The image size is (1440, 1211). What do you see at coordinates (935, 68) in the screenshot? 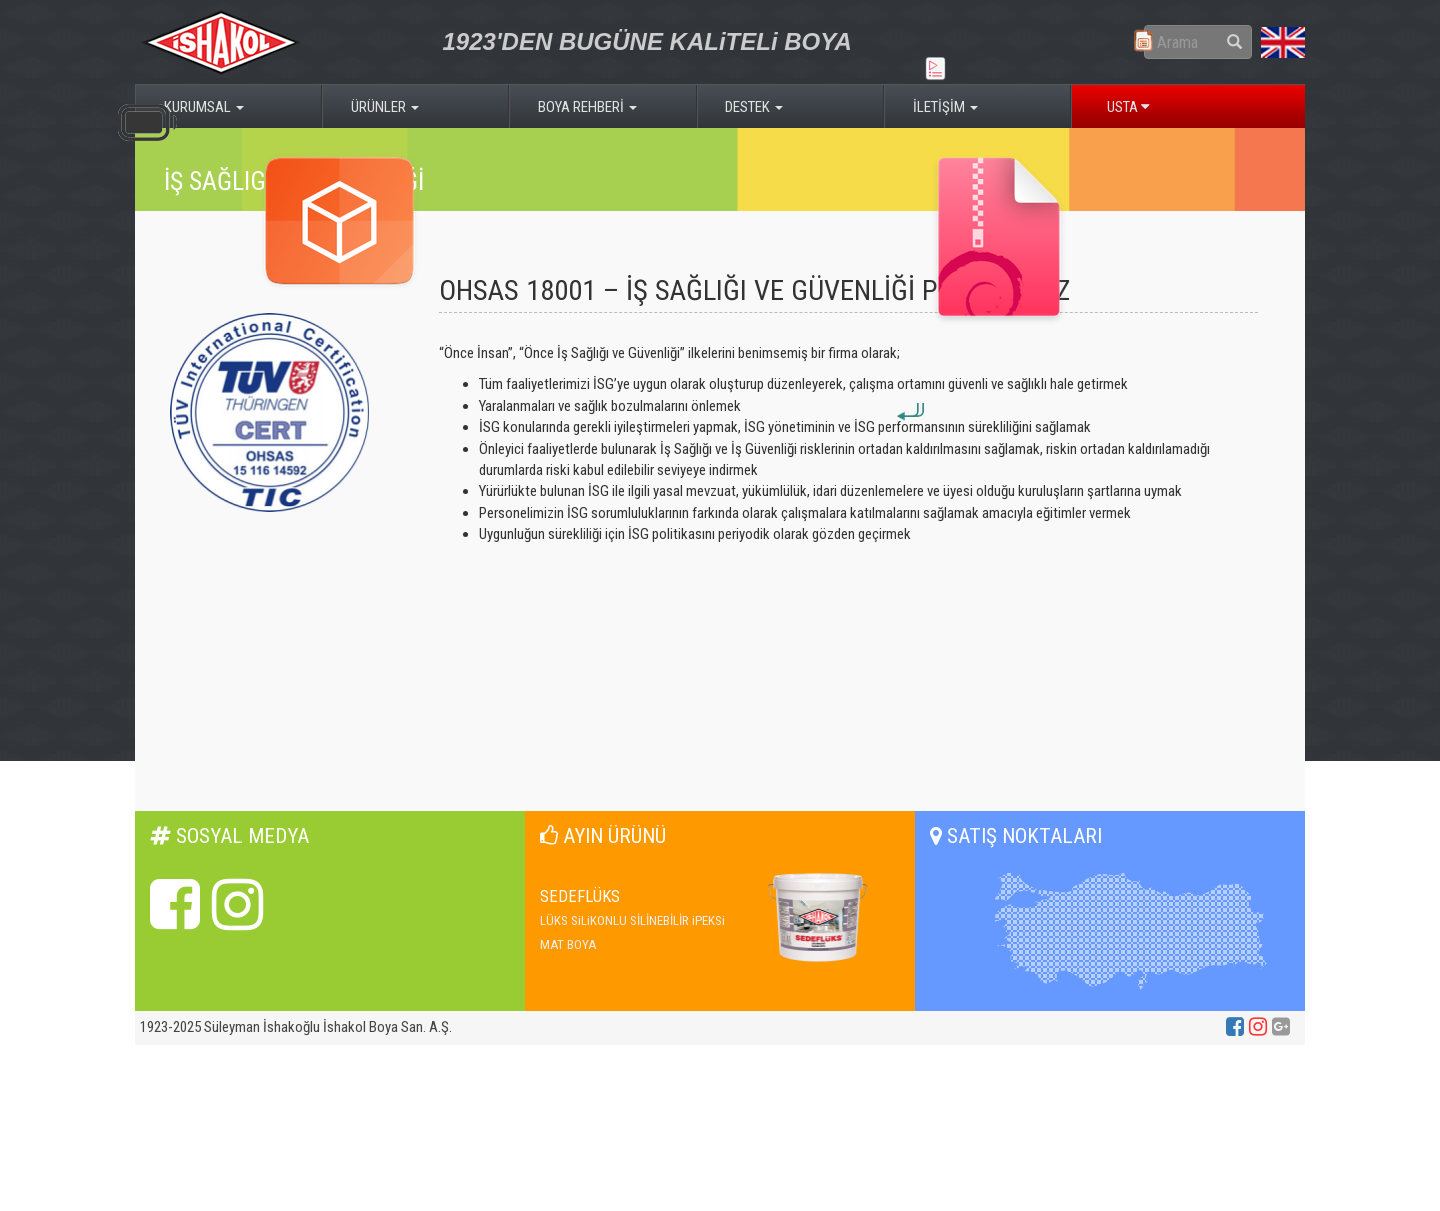
I see `an mp3 playlist file` at bounding box center [935, 68].